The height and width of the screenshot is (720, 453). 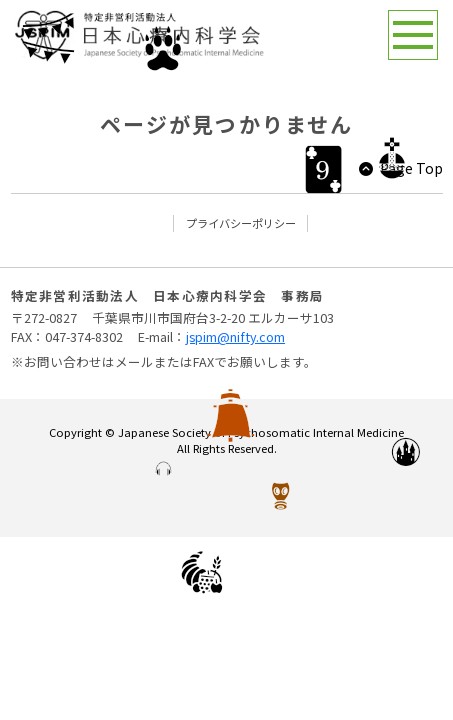 I want to click on access pet-related features or settings, so click(x=162, y=49).